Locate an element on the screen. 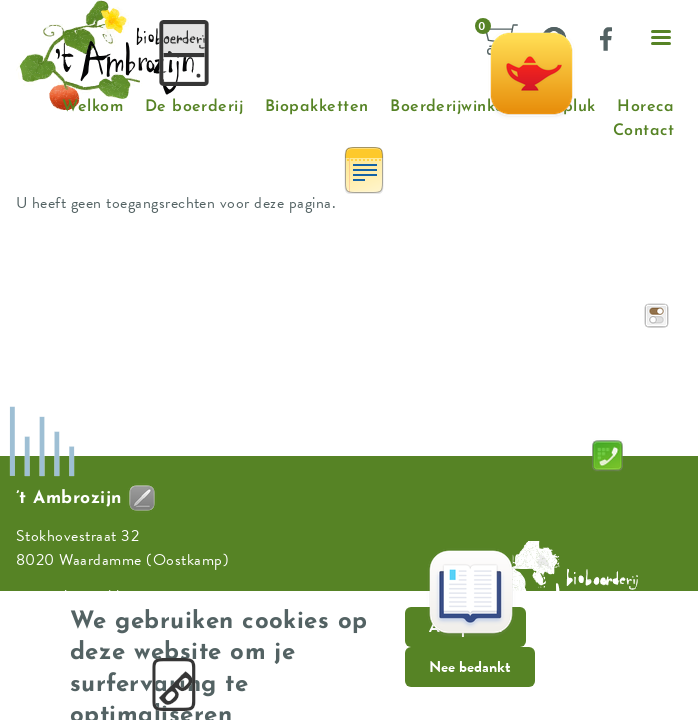  open Pages for document editing is located at coordinates (142, 498).